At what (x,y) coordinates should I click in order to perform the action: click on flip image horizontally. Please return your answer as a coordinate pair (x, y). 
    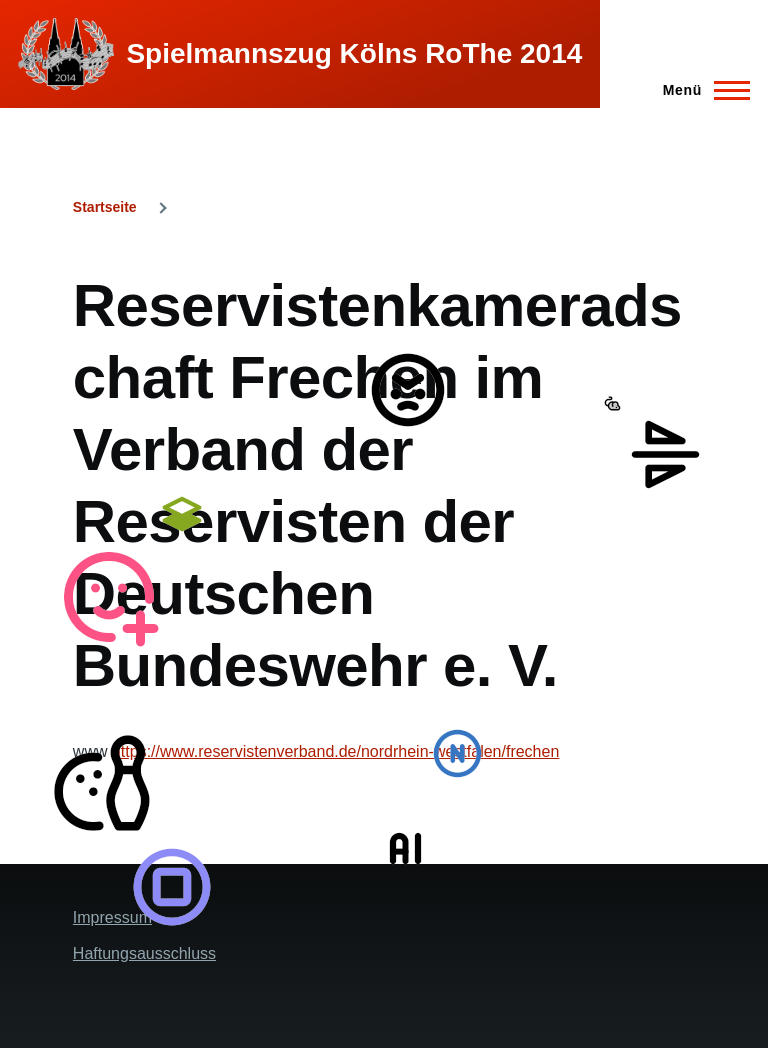
    Looking at the image, I should click on (665, 454).